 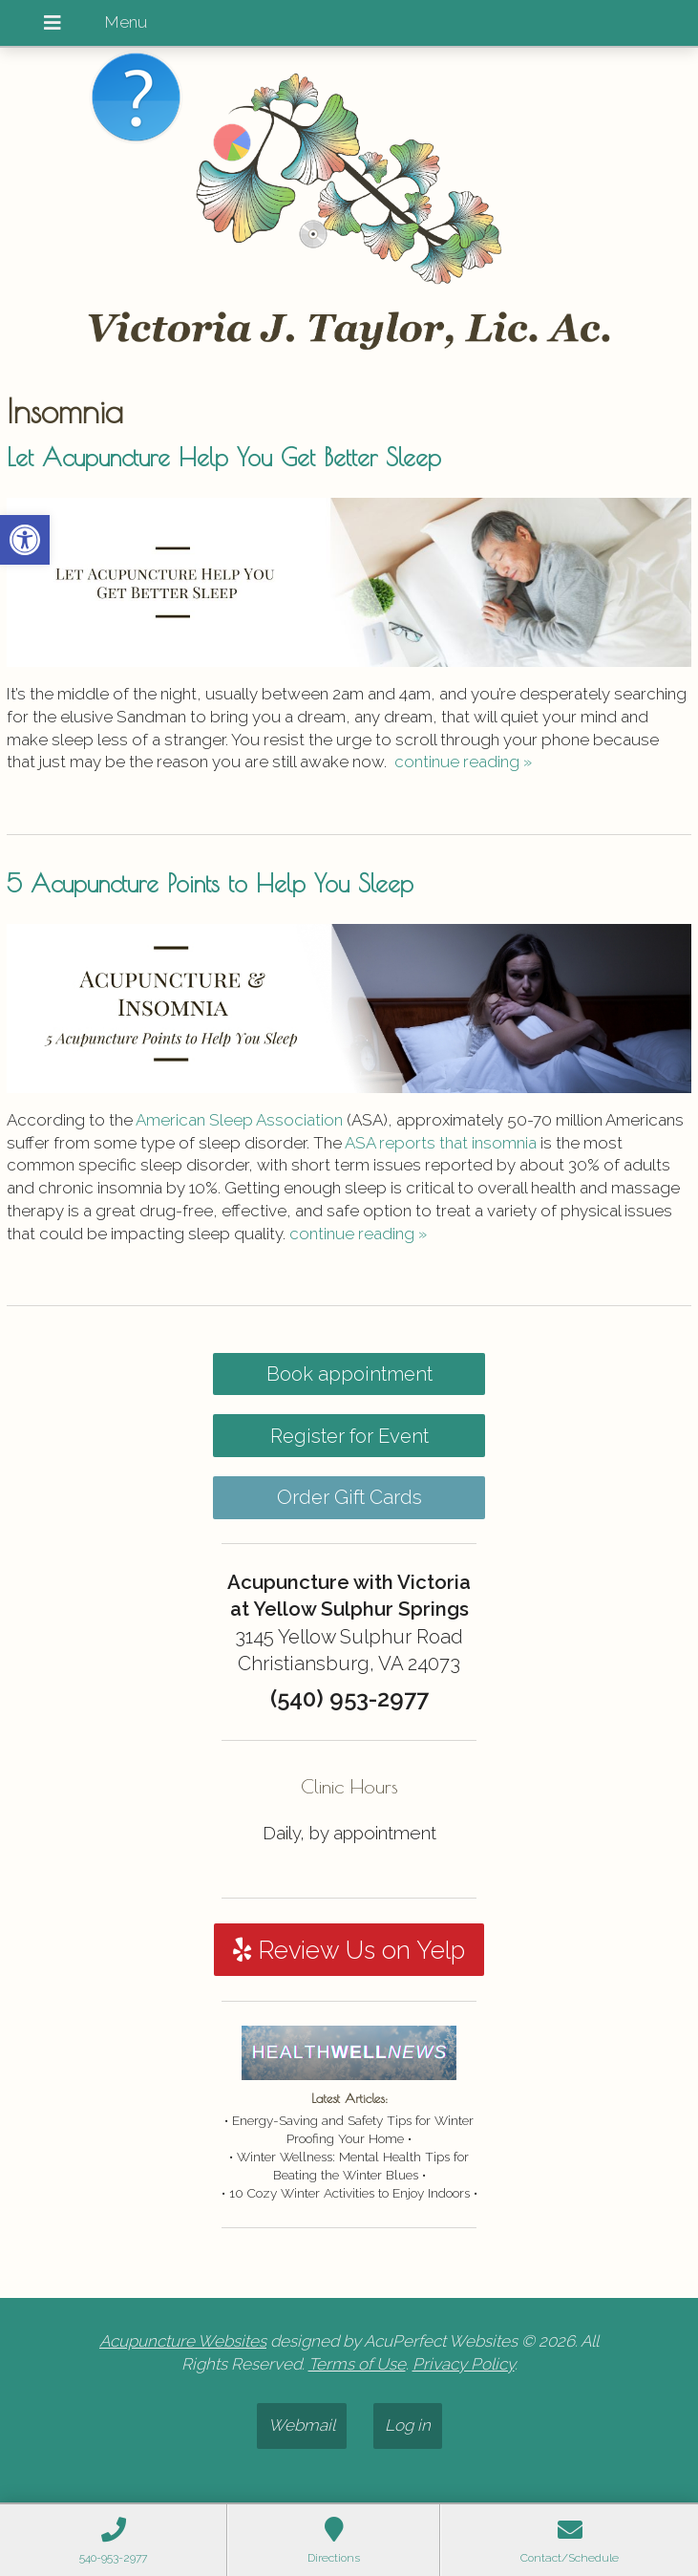 I want to click on indicates a DVD or optical disc drive, so click(x=313, y=234).